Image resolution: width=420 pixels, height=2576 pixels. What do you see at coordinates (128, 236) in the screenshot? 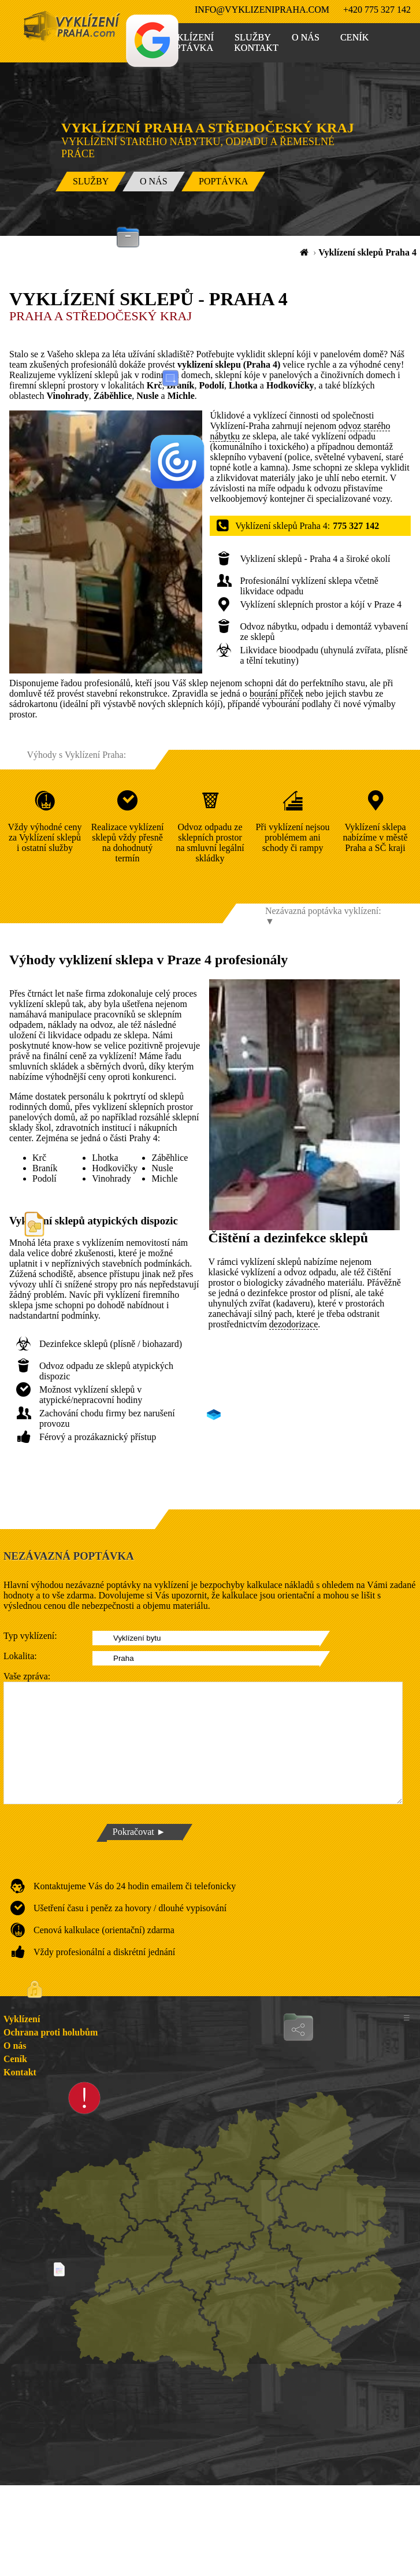
I see `open file manager application` at bounding box center [128, 236].